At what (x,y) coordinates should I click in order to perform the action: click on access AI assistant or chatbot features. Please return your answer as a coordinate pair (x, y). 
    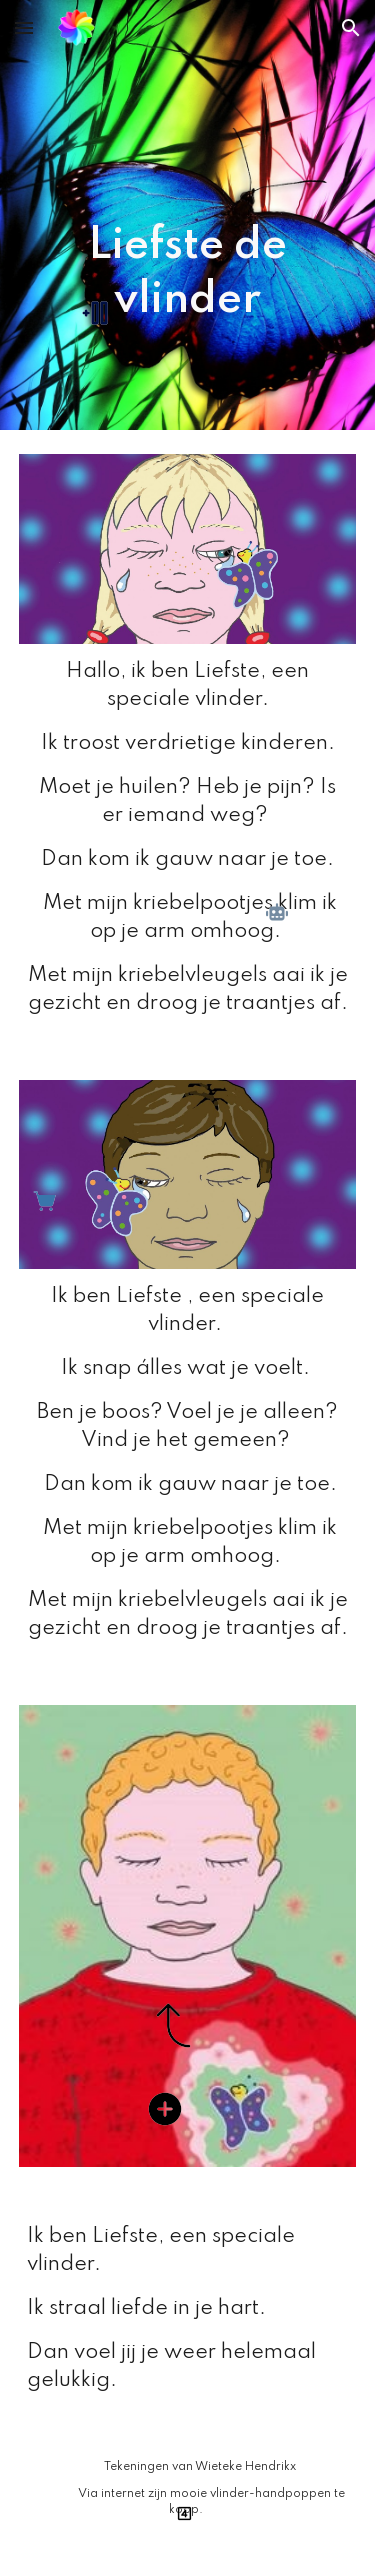
    Looking at the image, I should click on (277, 913).